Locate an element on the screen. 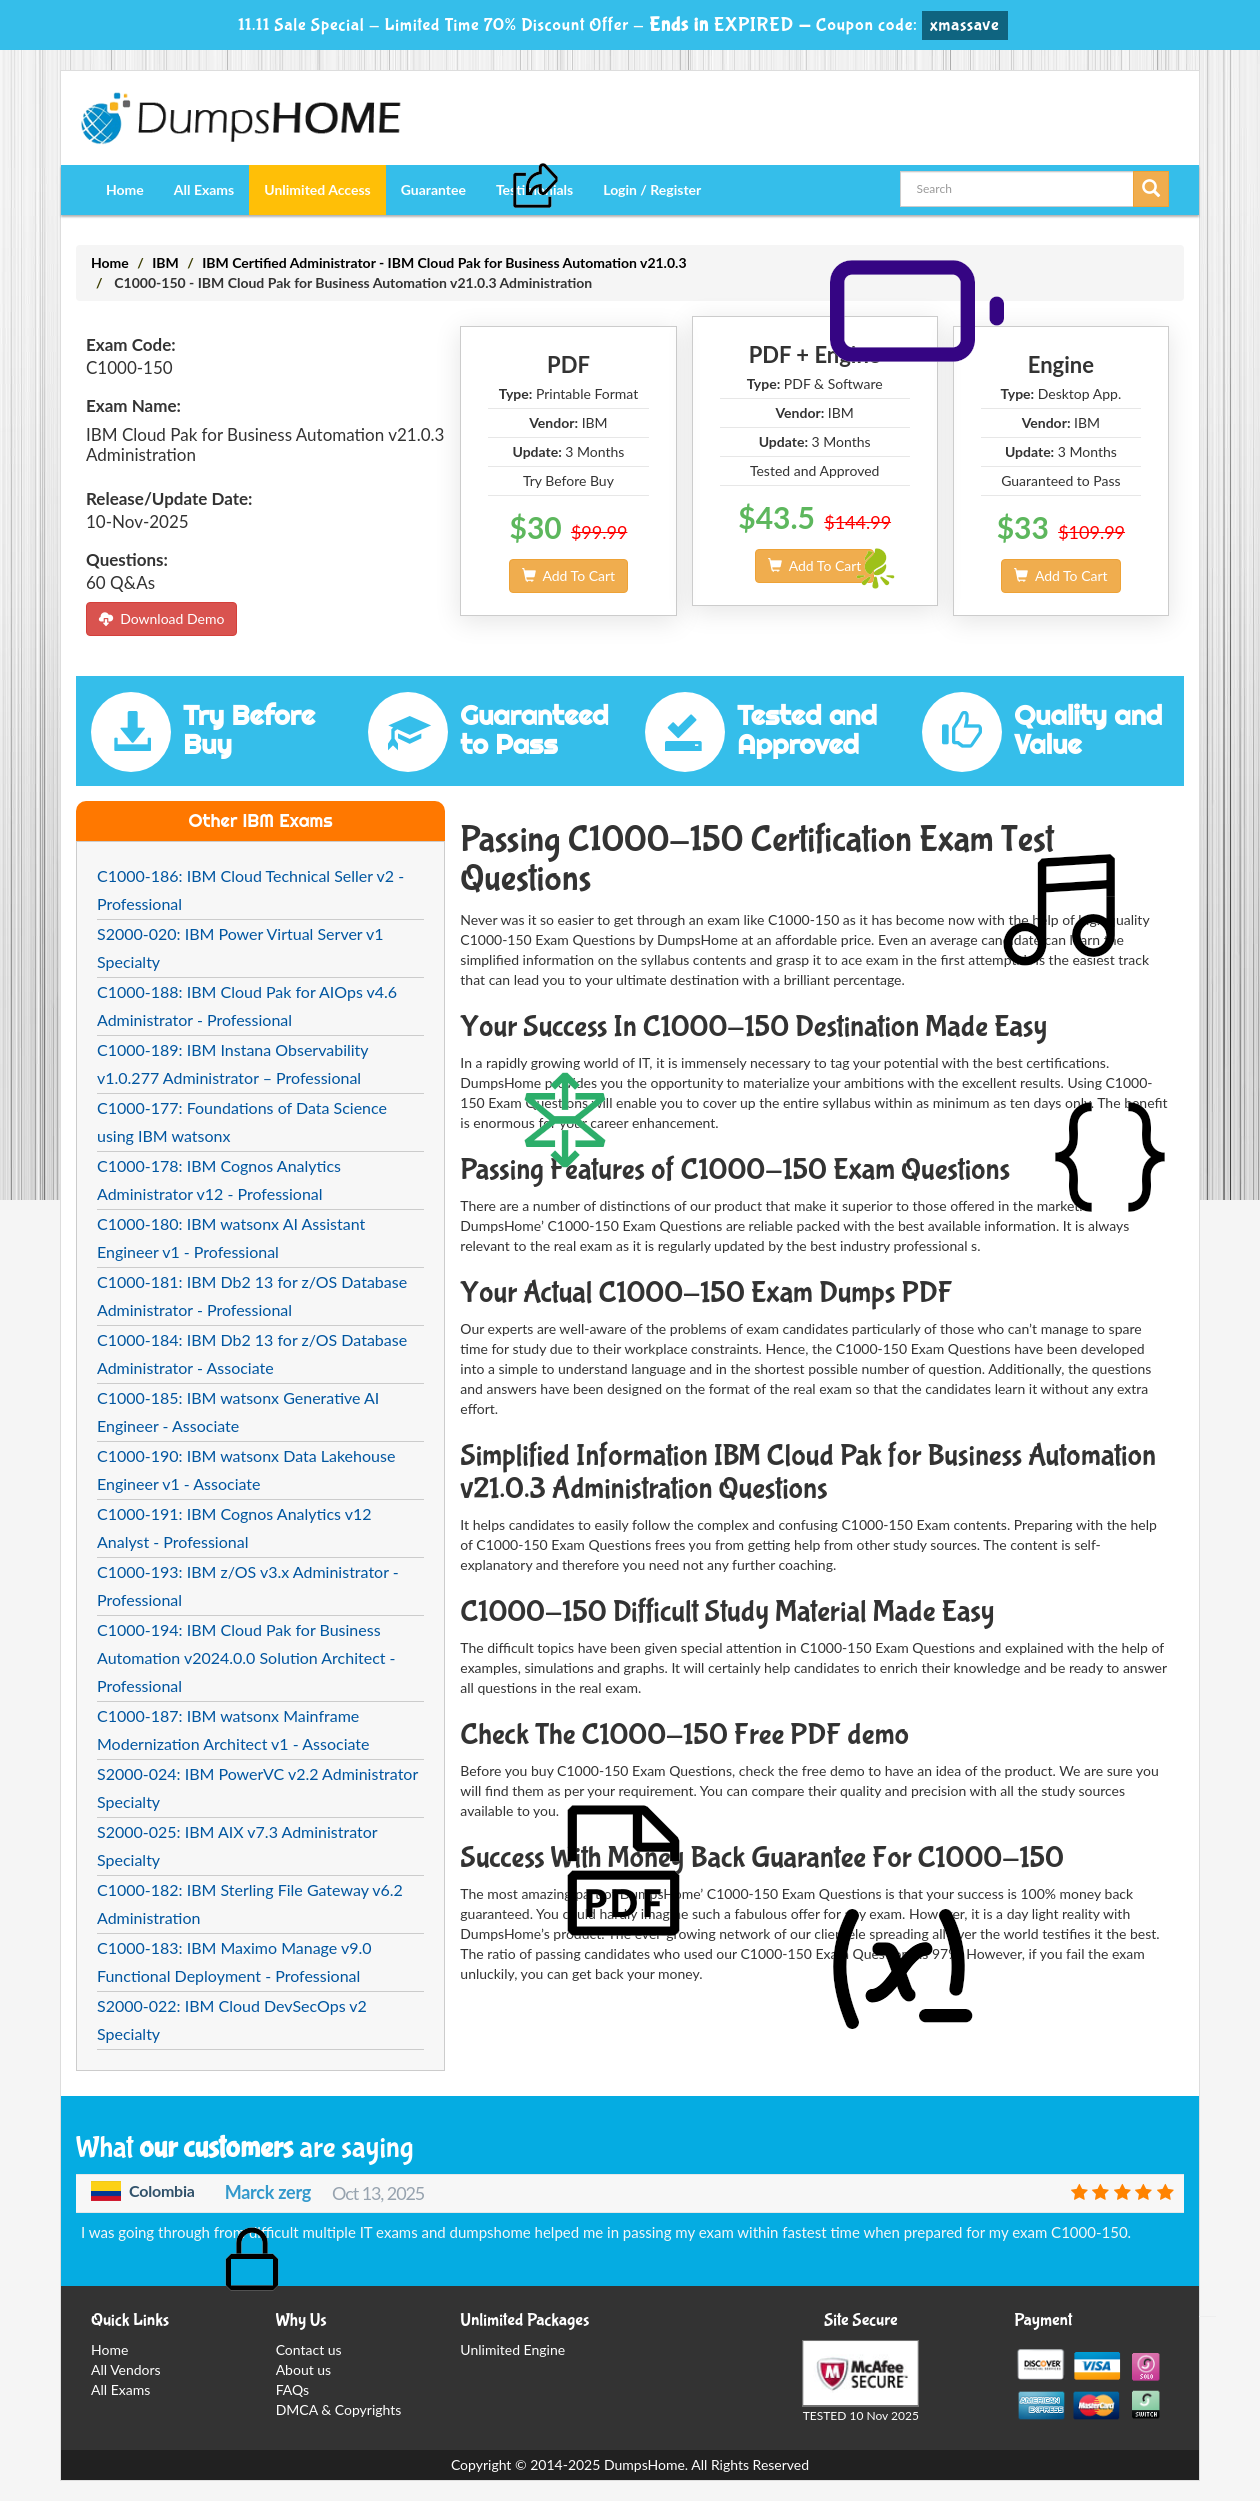  indicates a namespace or module in code is located at coordinates (1110, 1157).